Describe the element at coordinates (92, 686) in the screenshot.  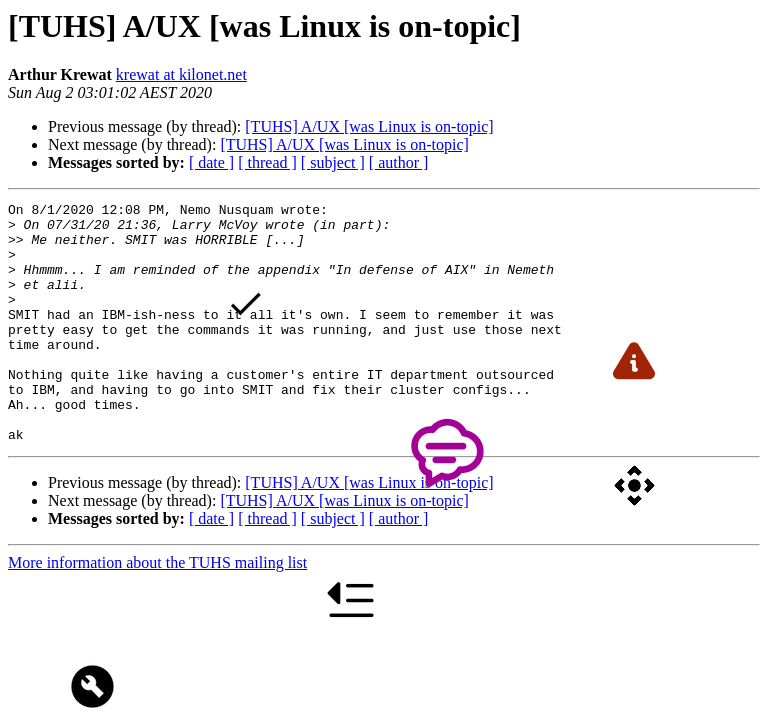
I see `access settings or configuration options` at that location.